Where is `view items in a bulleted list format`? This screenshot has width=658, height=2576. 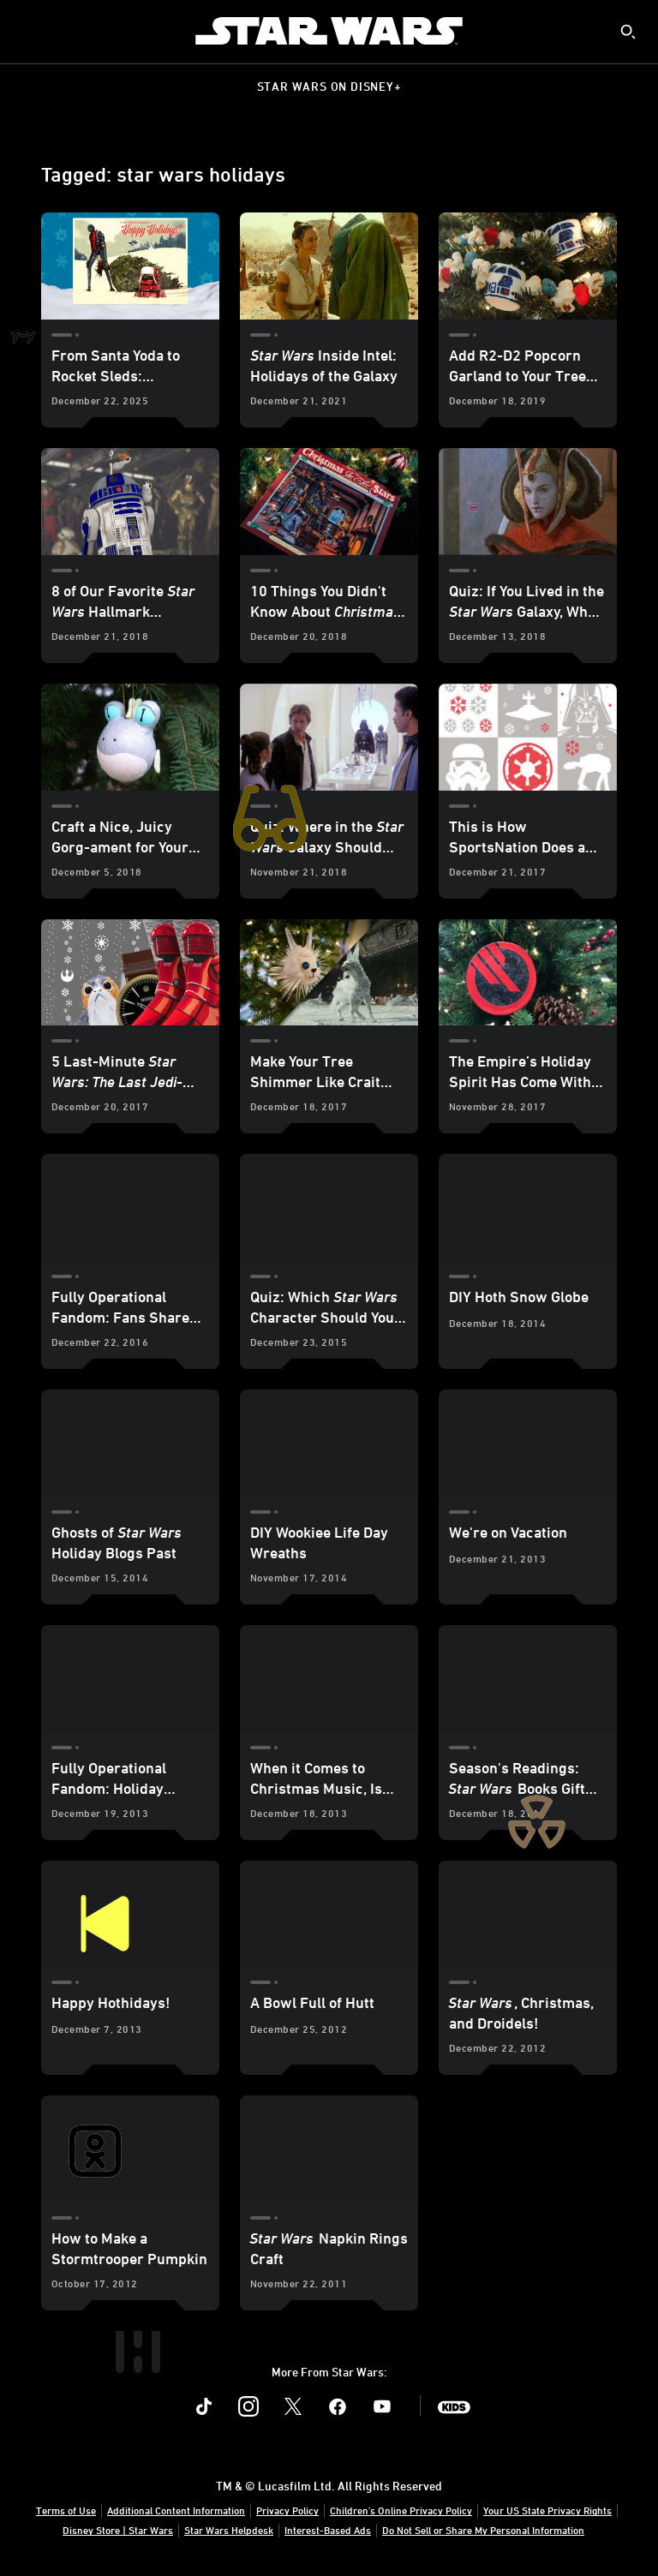 view items in a bulleted list format is located at coordinates (472, 507).